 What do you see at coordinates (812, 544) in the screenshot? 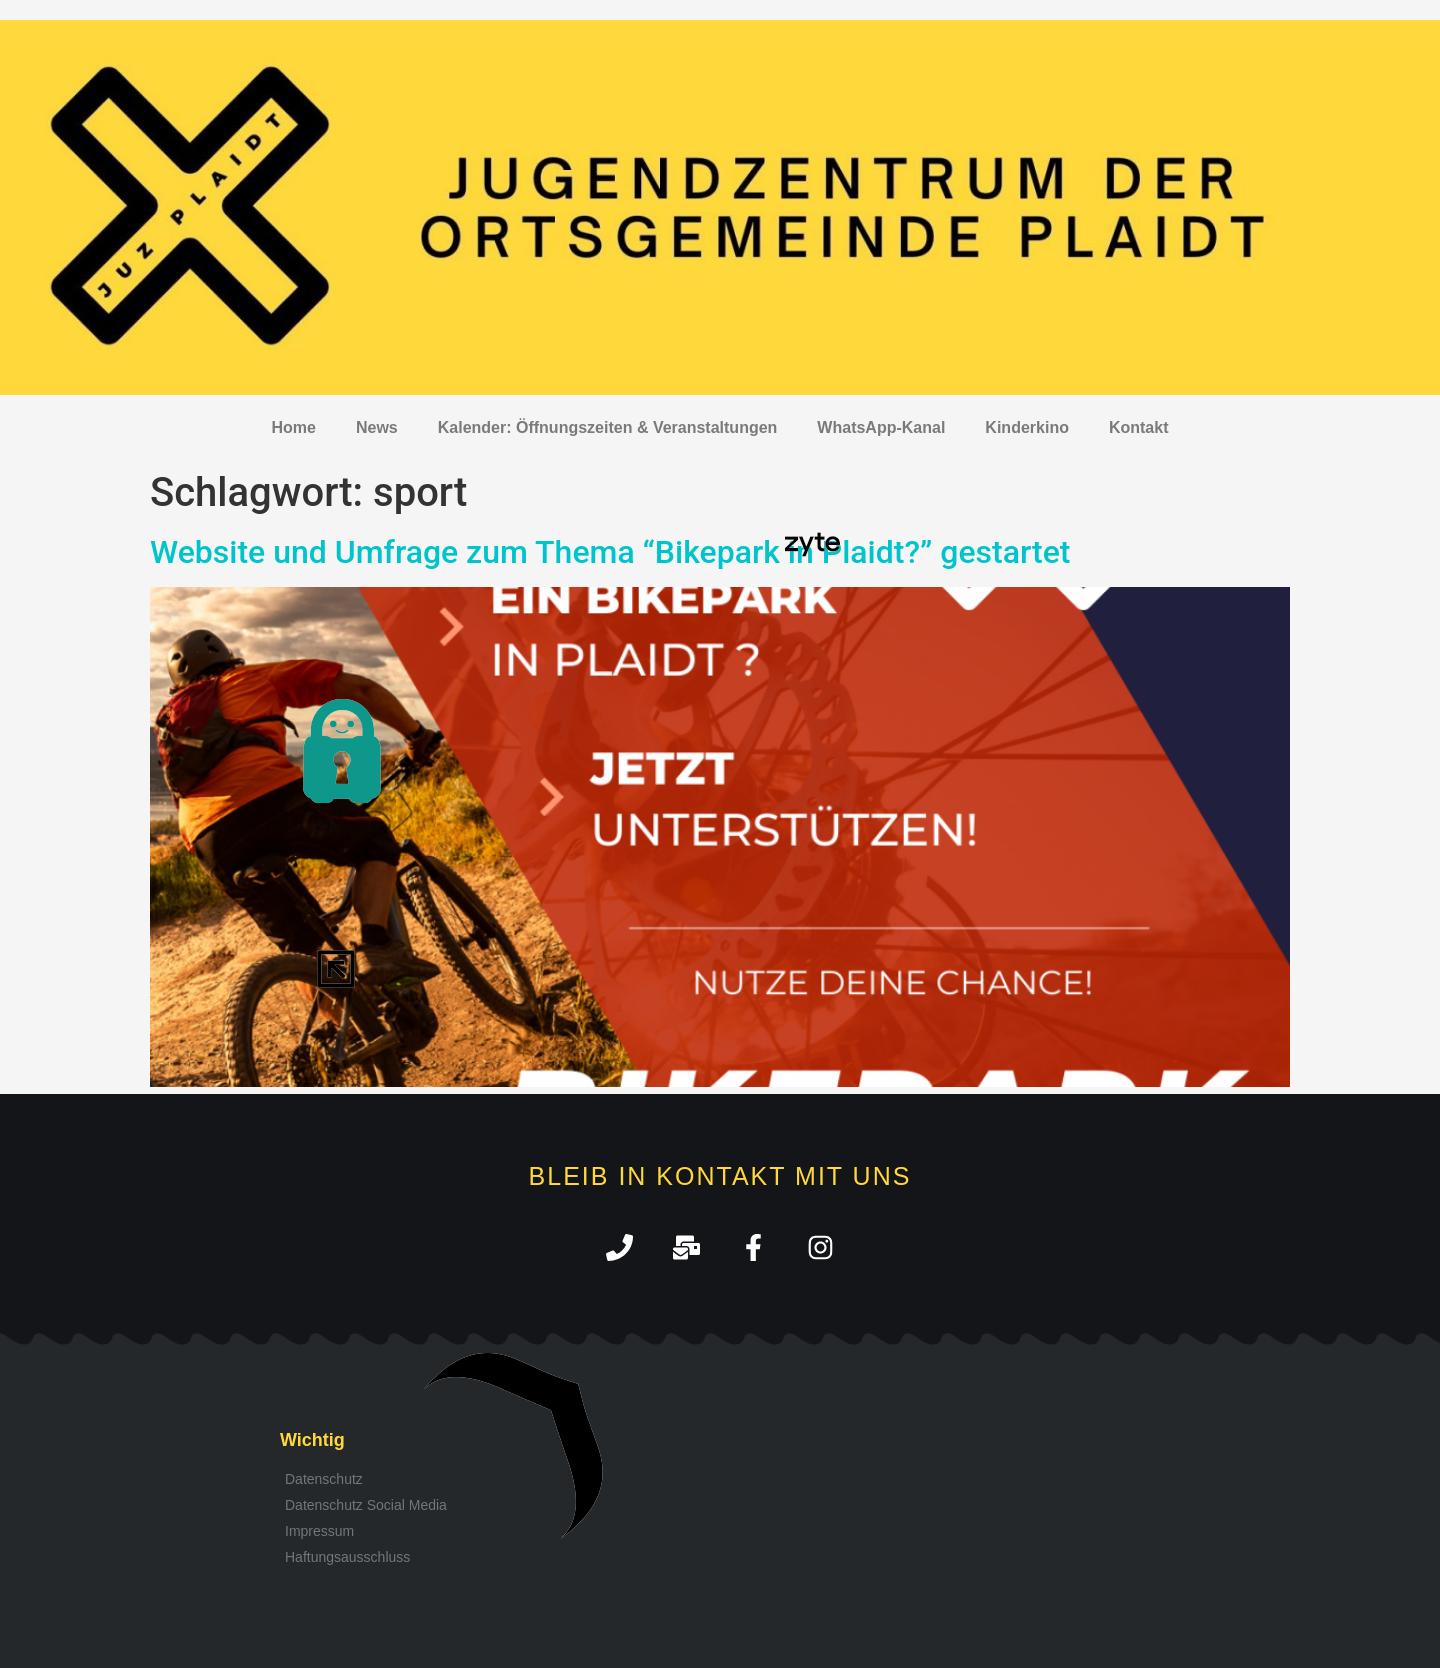
I see `Zyte company logo` at bounding box center [812, 544].